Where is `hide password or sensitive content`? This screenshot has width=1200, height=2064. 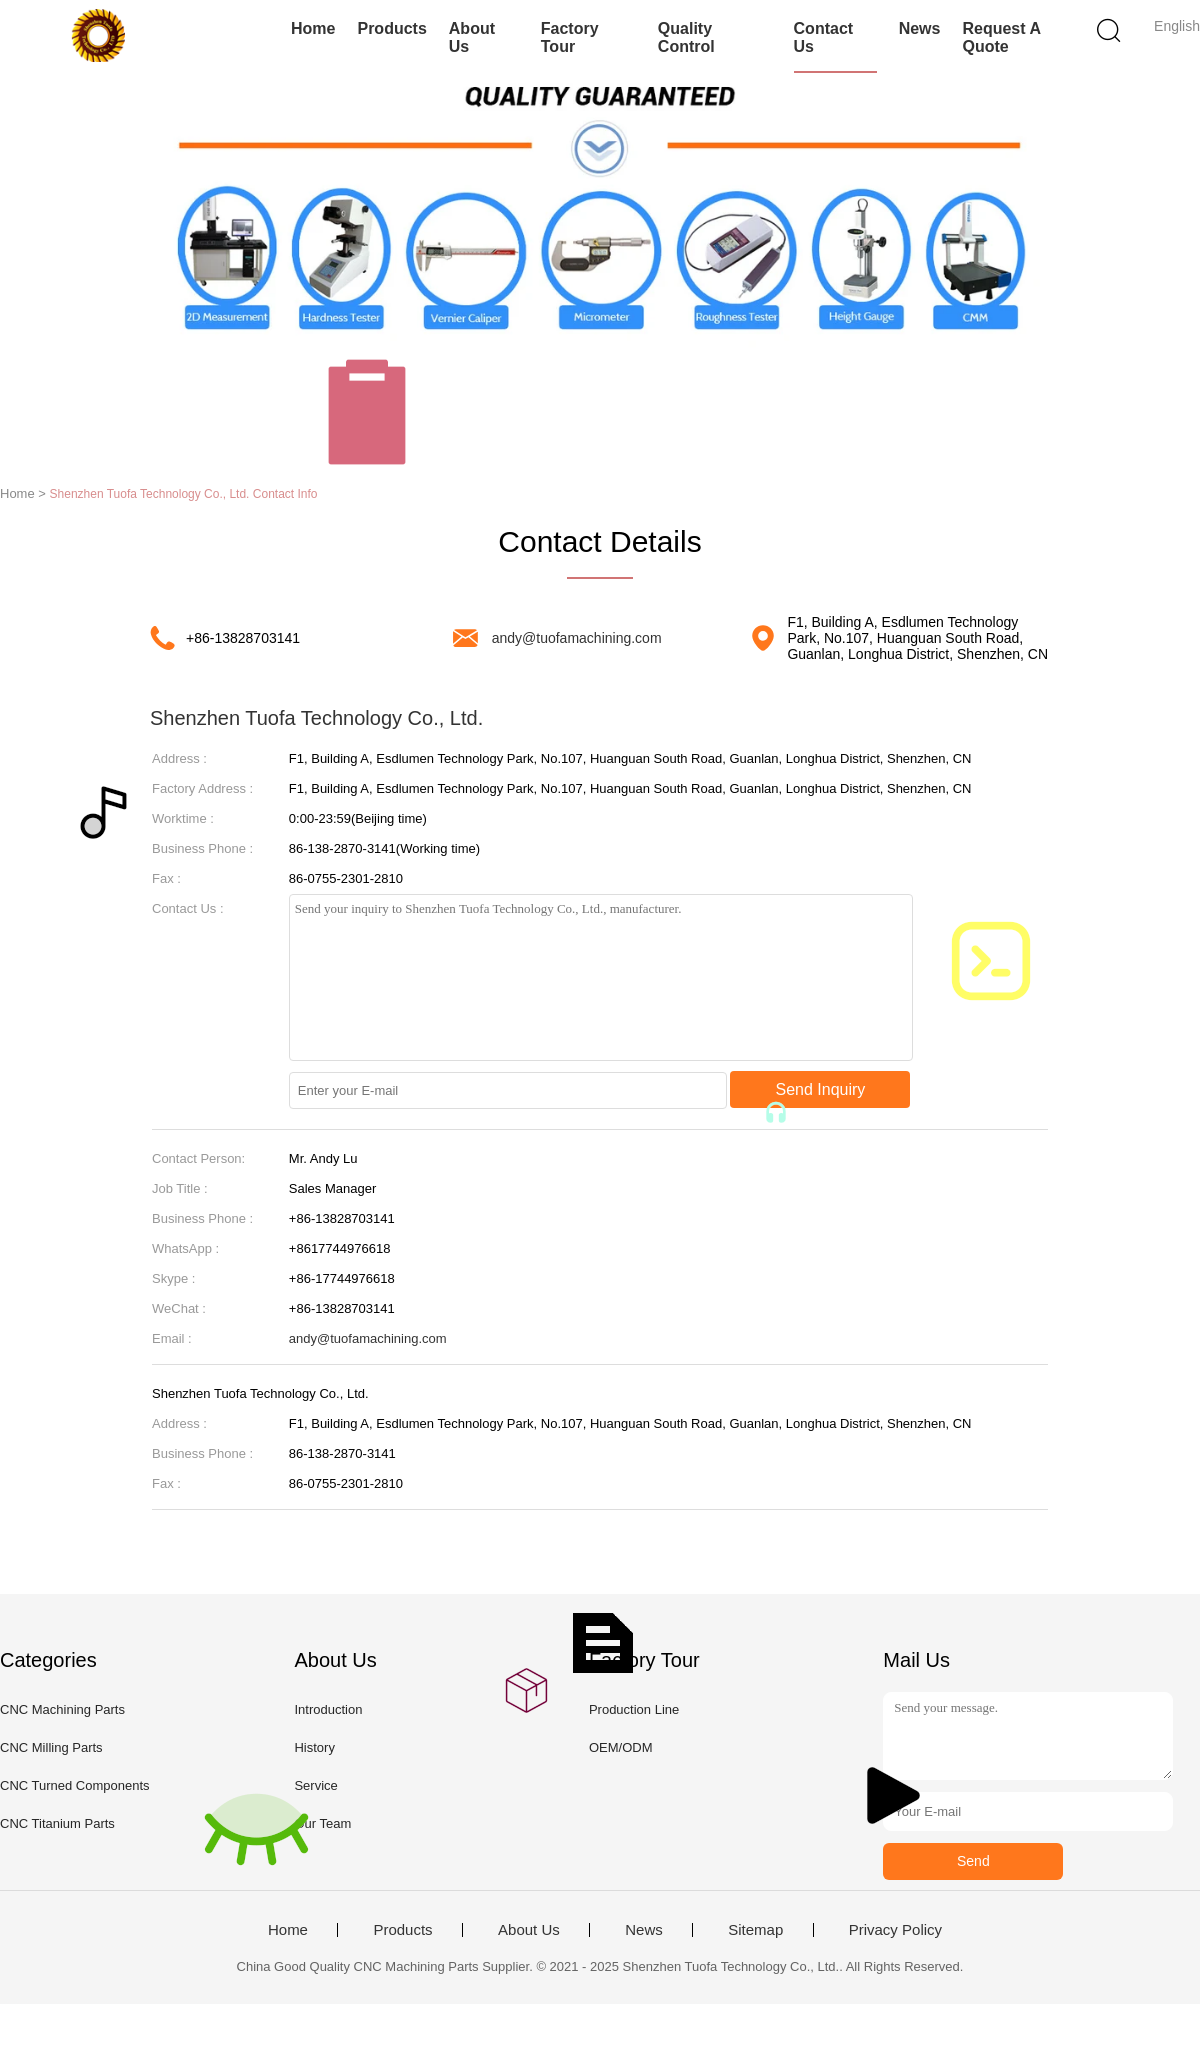
hide password or sensitive content is located at coordinates (256, 1829).